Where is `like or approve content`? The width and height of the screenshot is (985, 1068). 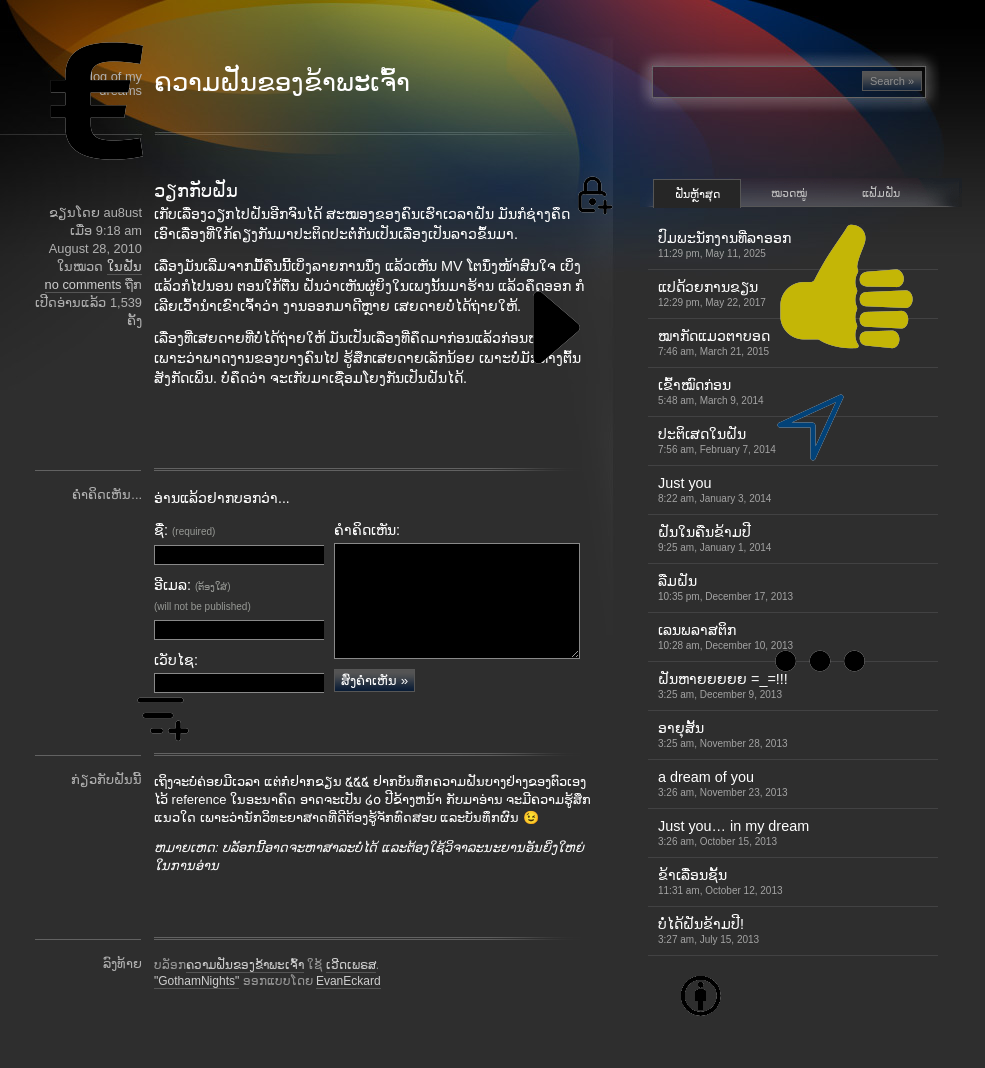
like or approve content is located at coordinates (846, 286).